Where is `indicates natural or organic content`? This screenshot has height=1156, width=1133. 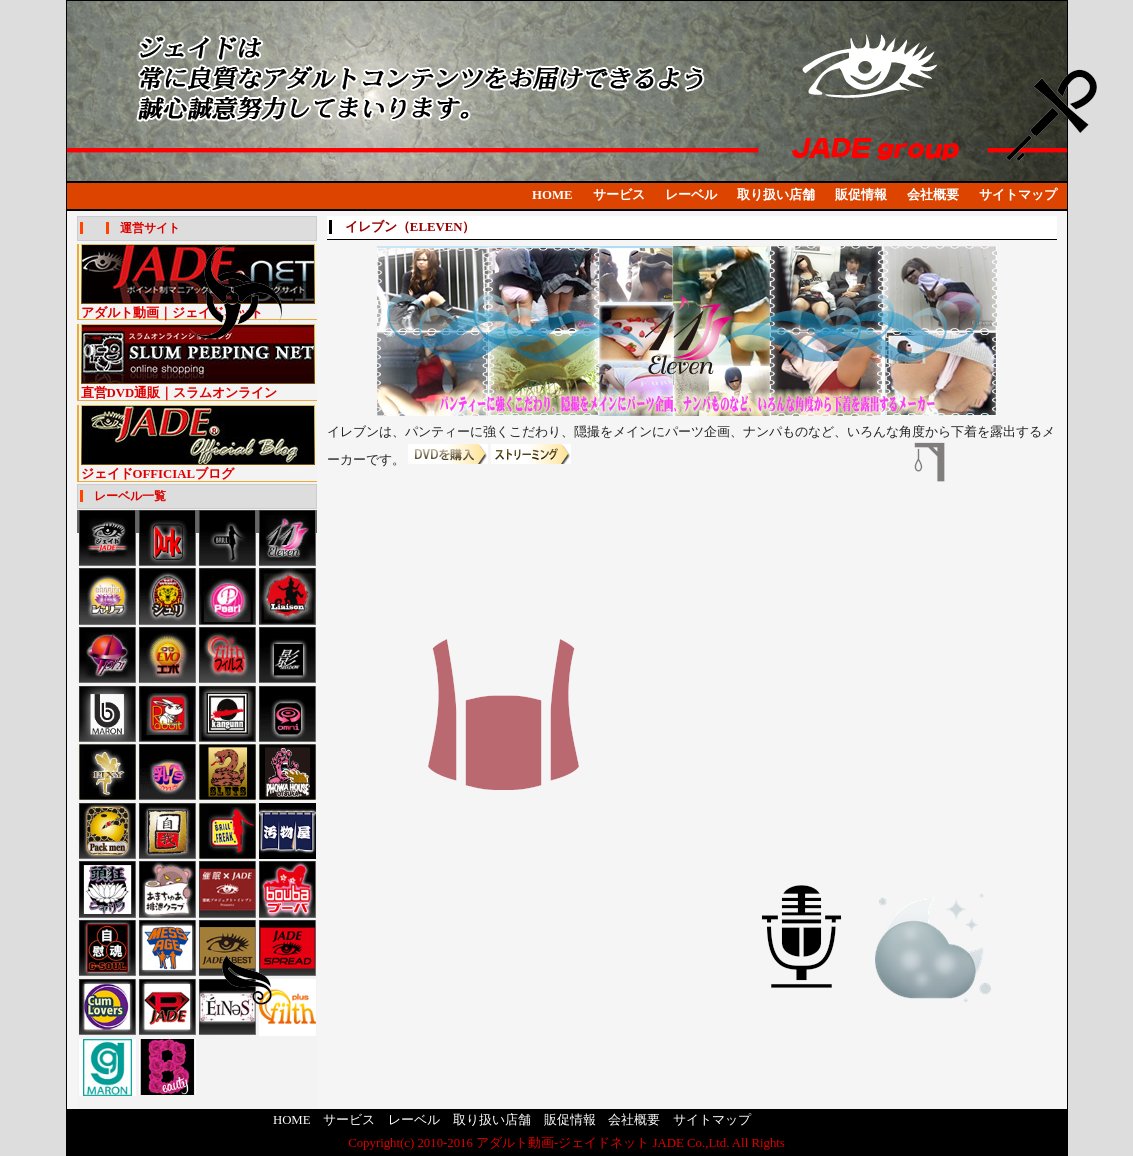 indicates natural or organic content is located at coordinates (247, 980).